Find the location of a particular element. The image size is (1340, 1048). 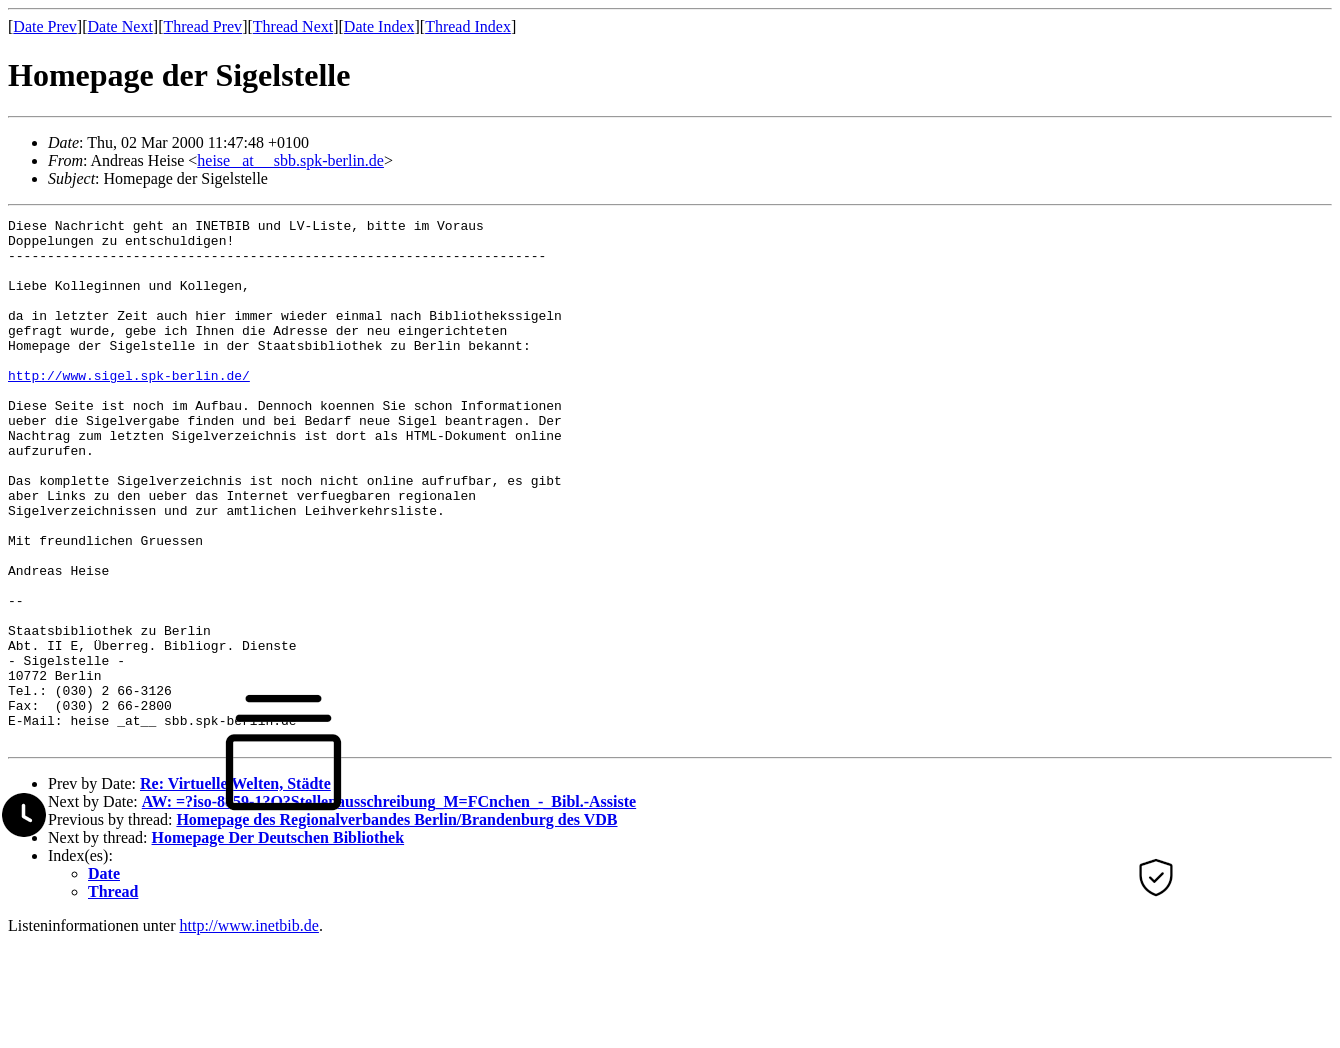

view time or clock settings is located at coordinates (24, 815).